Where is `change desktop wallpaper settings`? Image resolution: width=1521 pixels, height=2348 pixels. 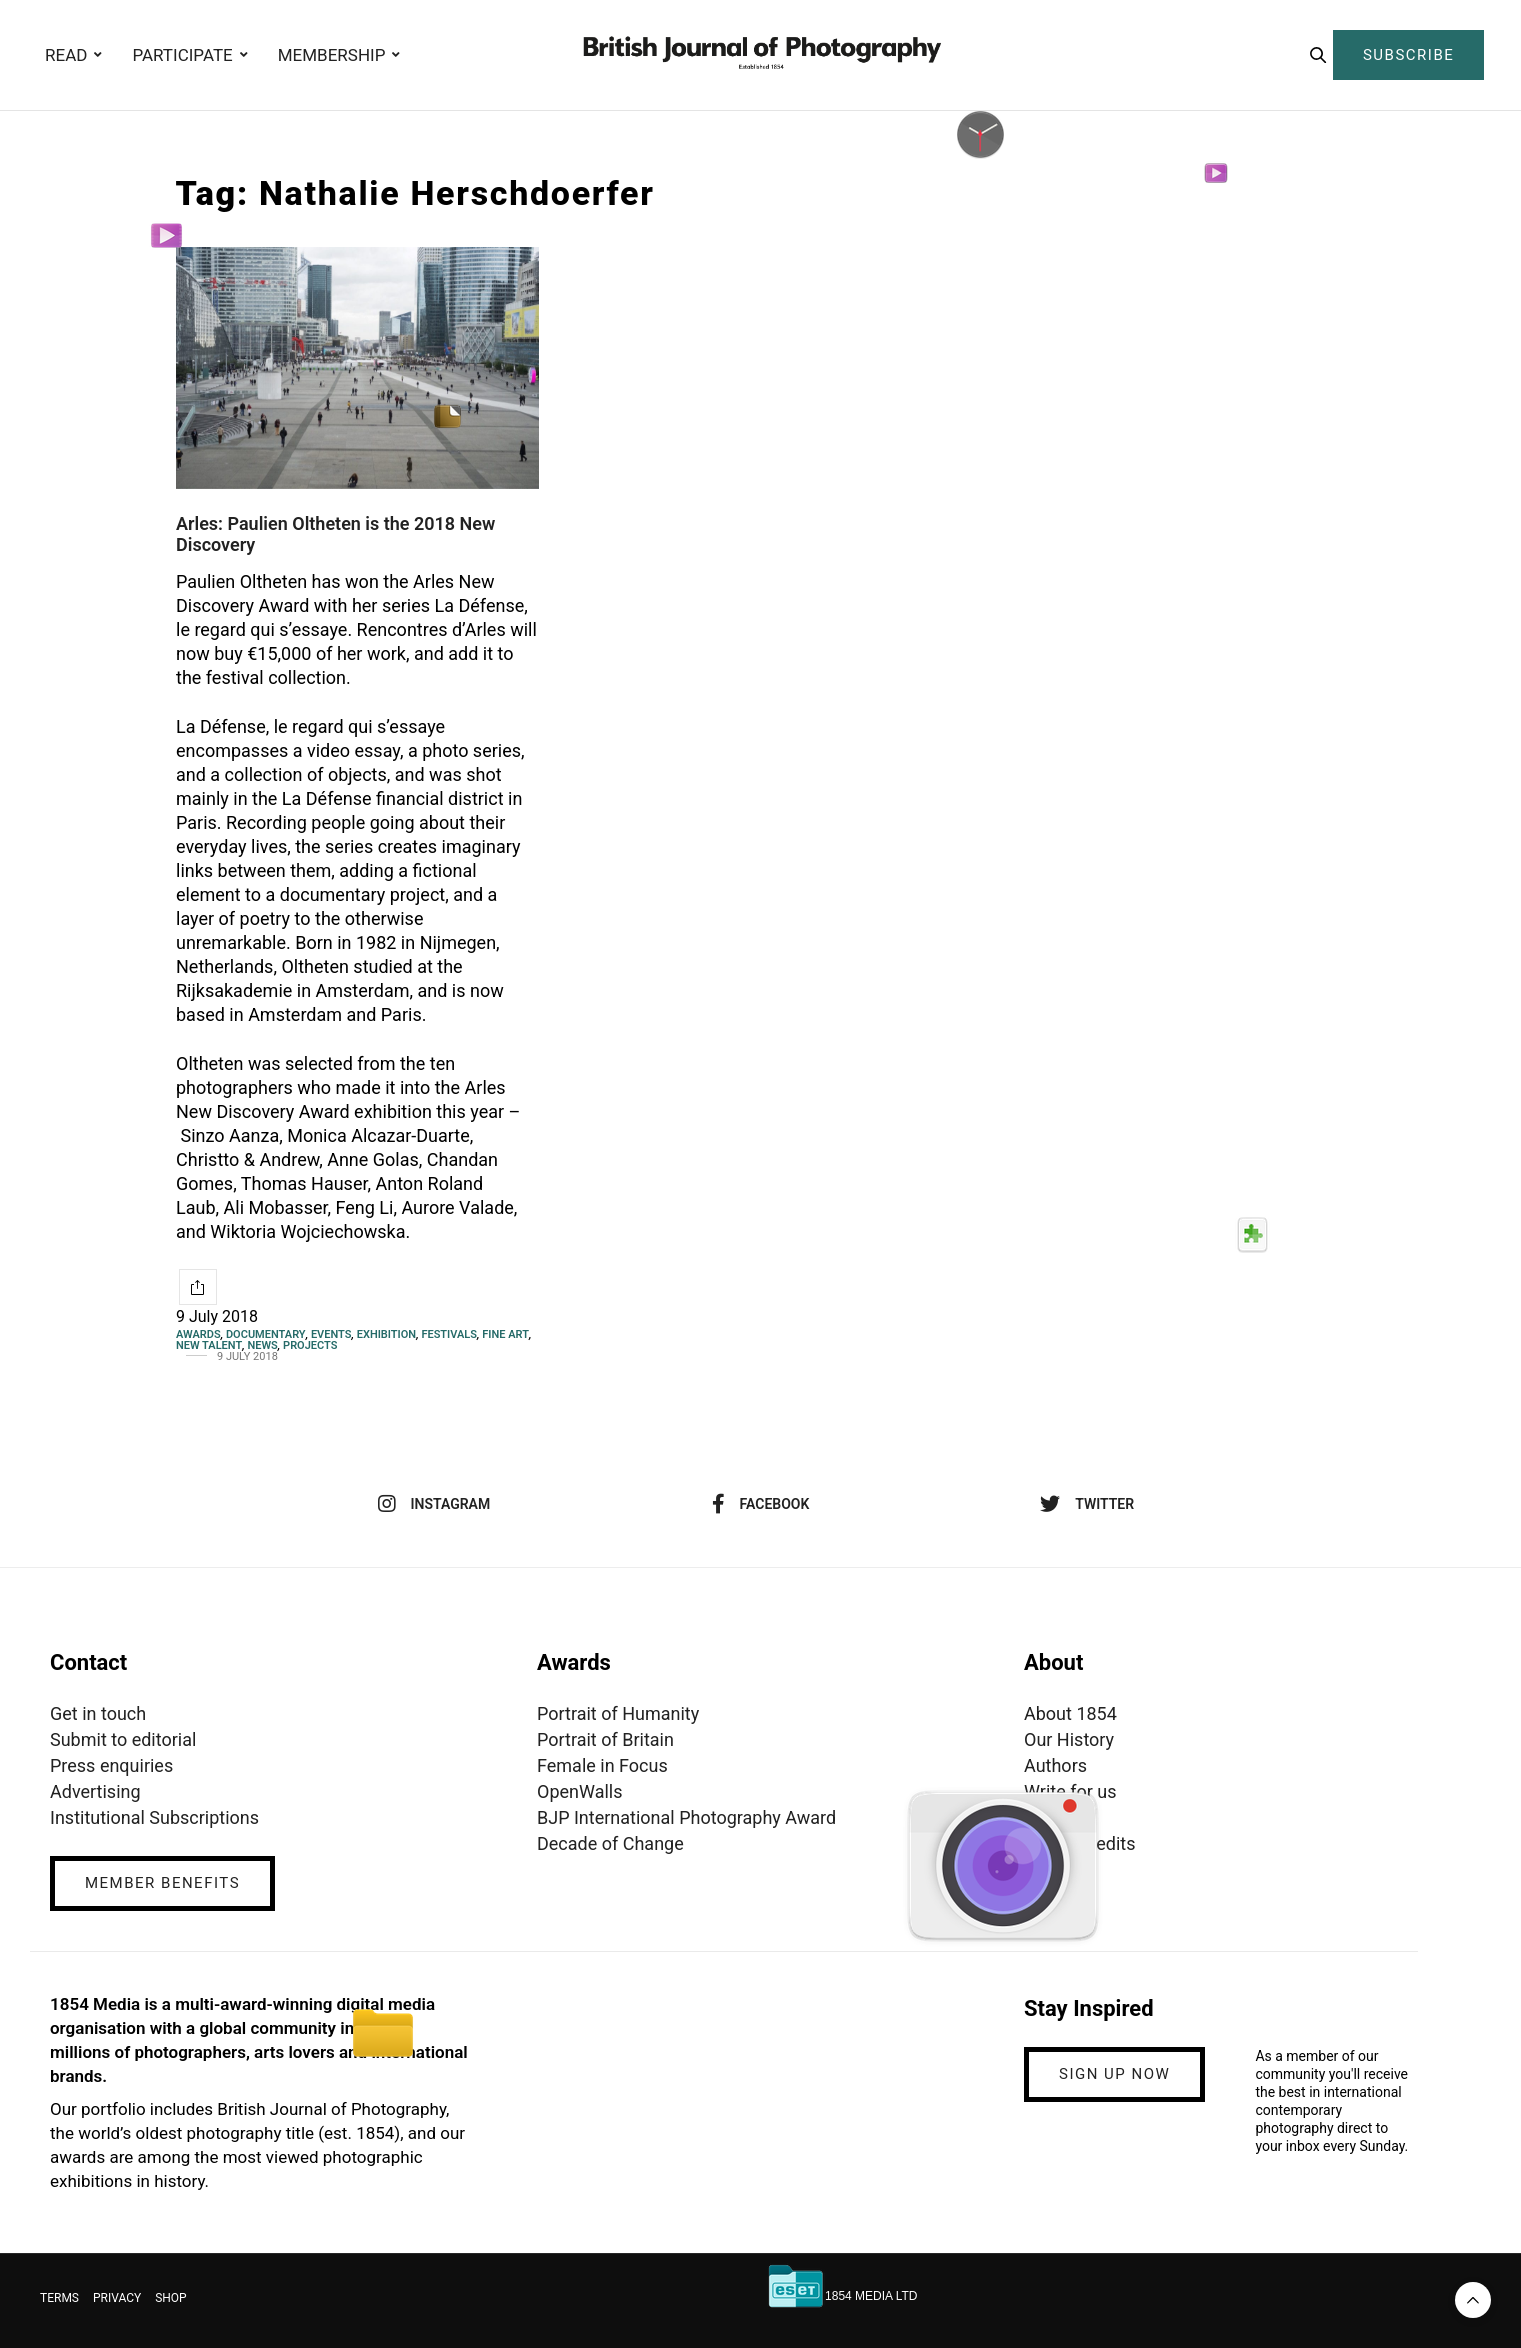
change desktop wallpaper settings is located at coordinates (447, 415).